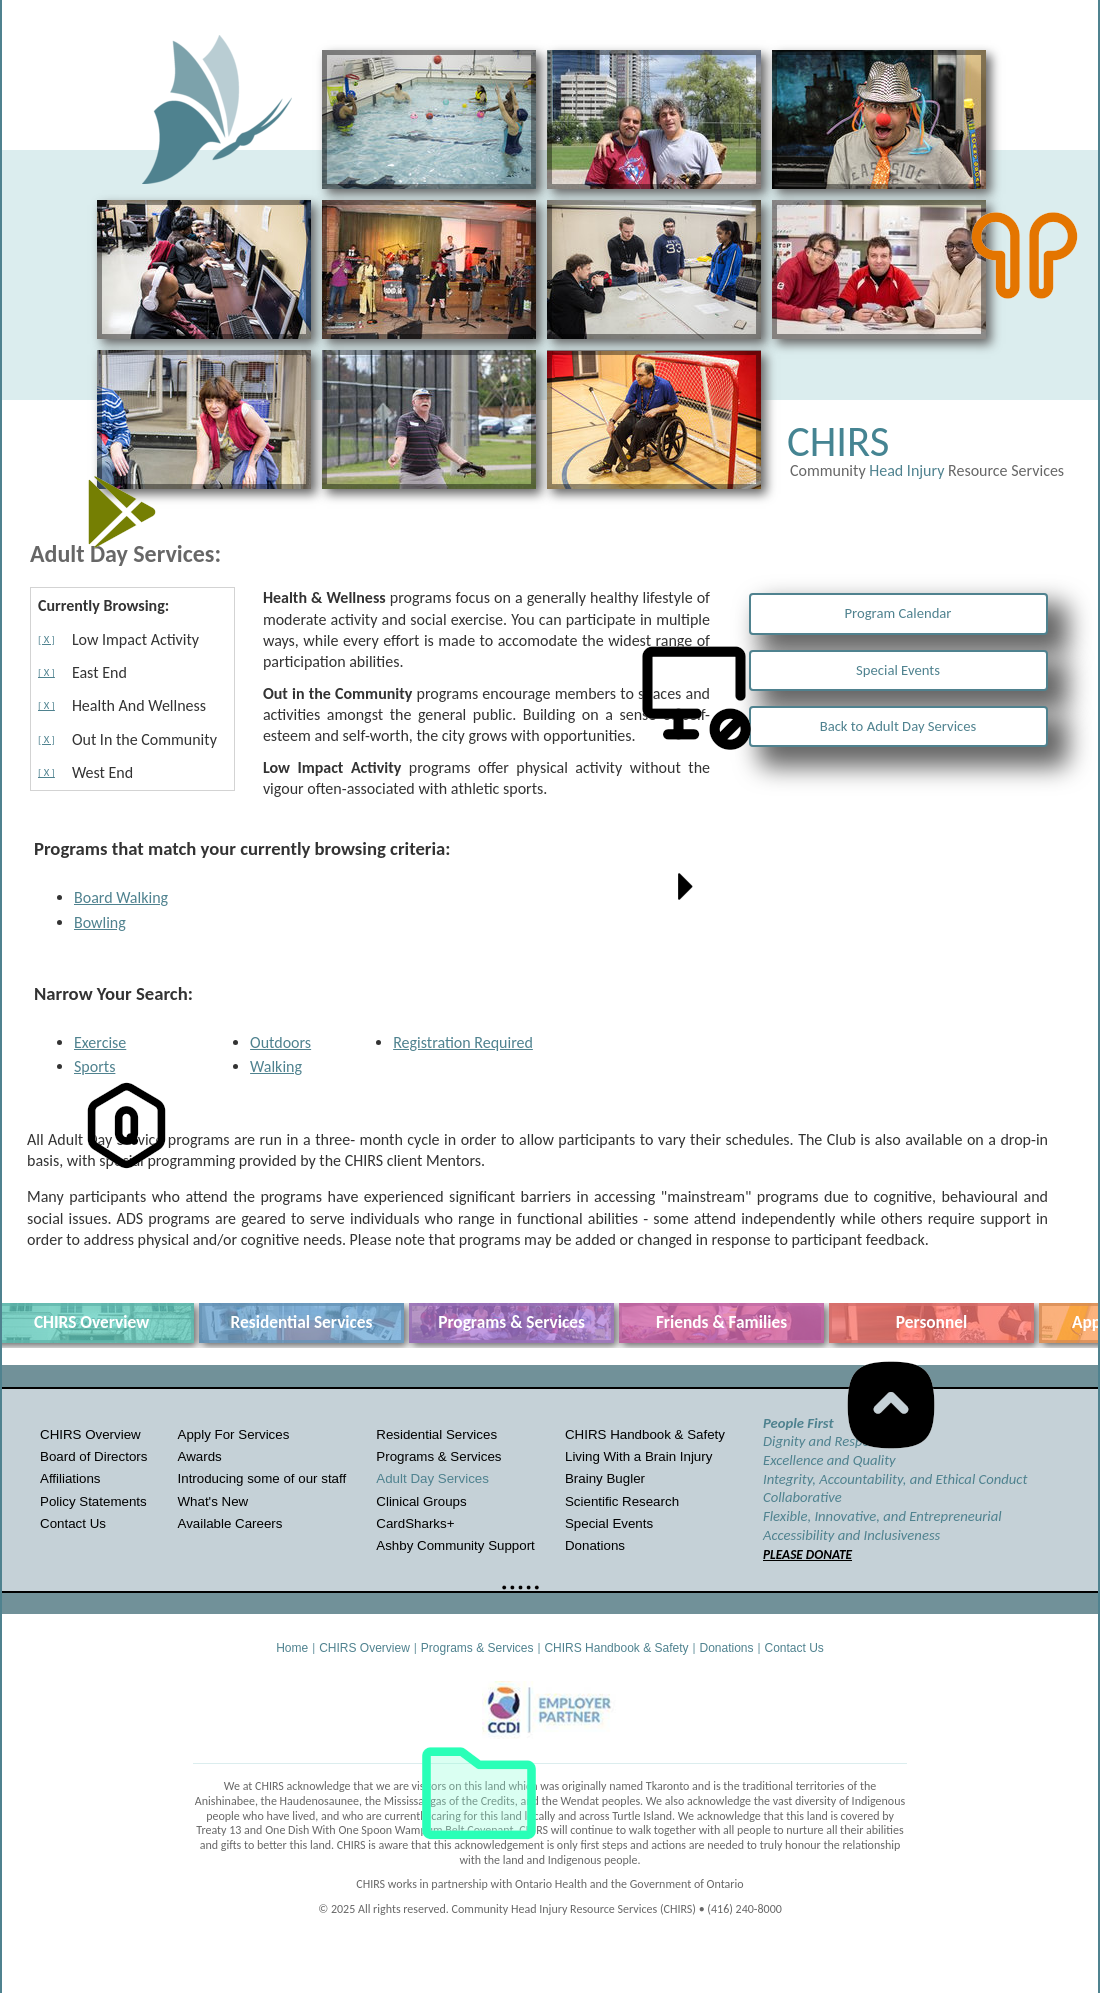  I want to click on cancel or disconnect desktop device, so click(694, 693).